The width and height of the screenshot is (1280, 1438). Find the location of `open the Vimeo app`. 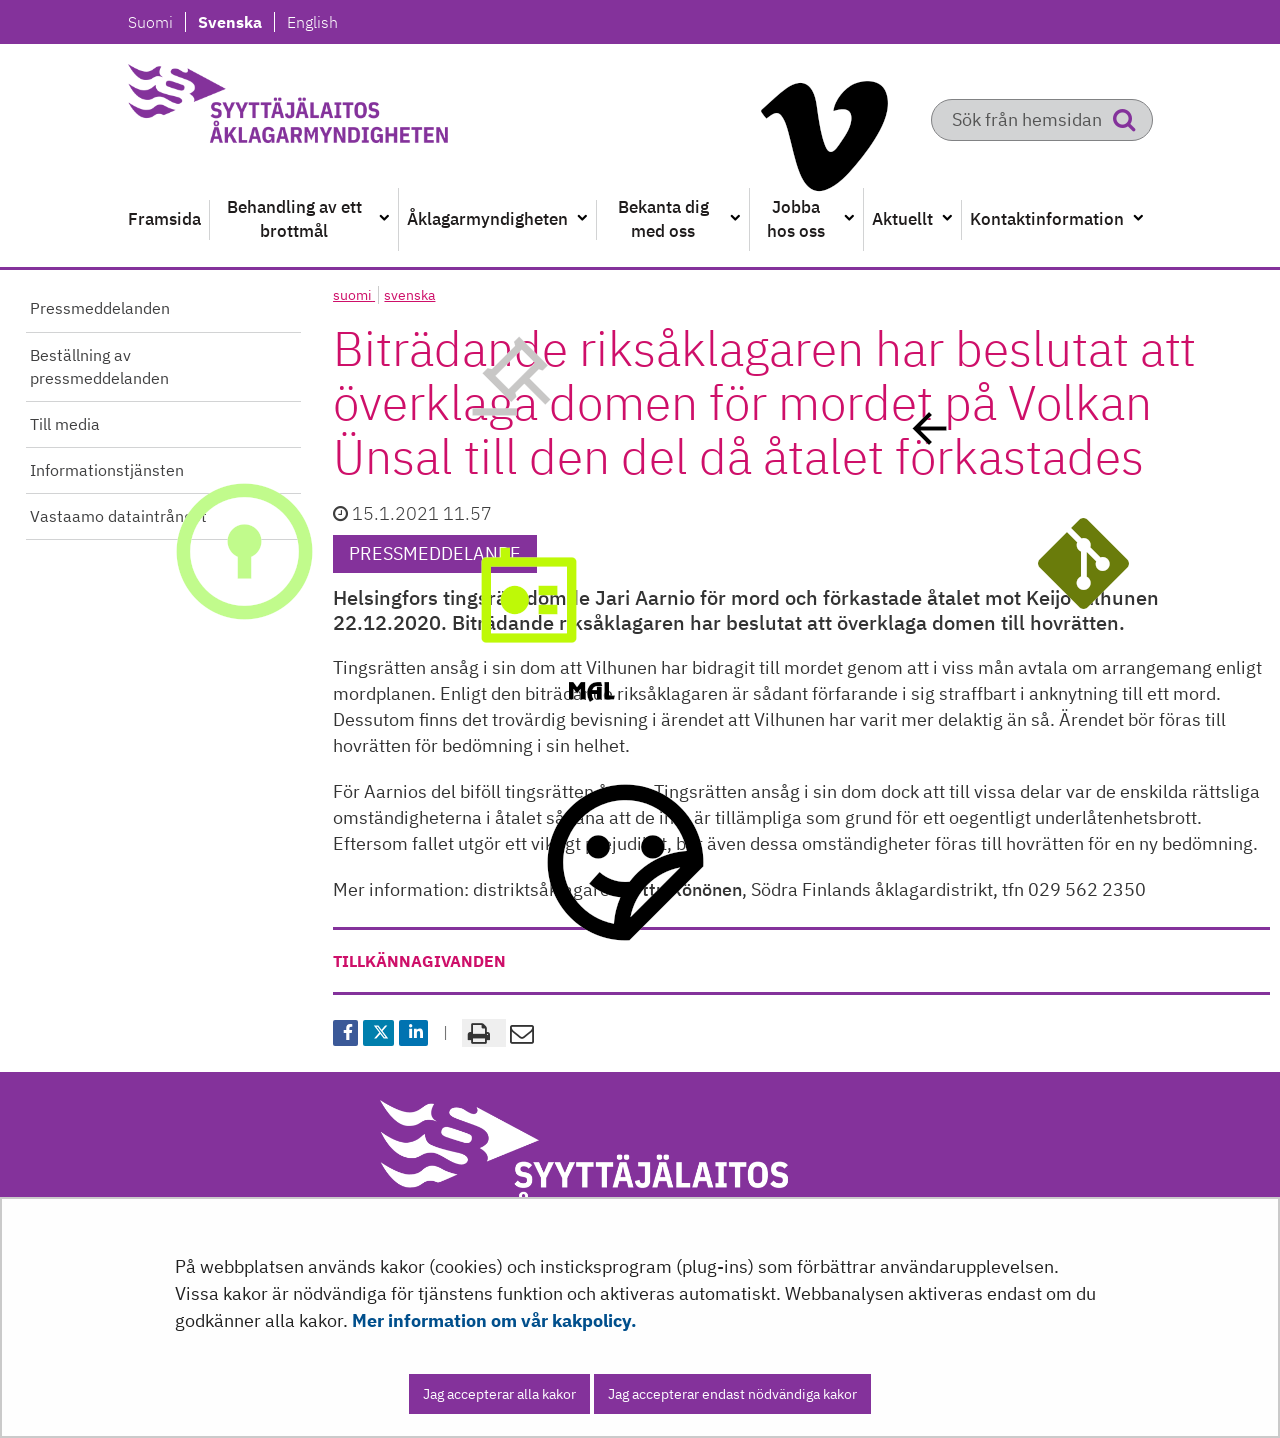

open the Vimeo app is located at coordinates (827, 135).